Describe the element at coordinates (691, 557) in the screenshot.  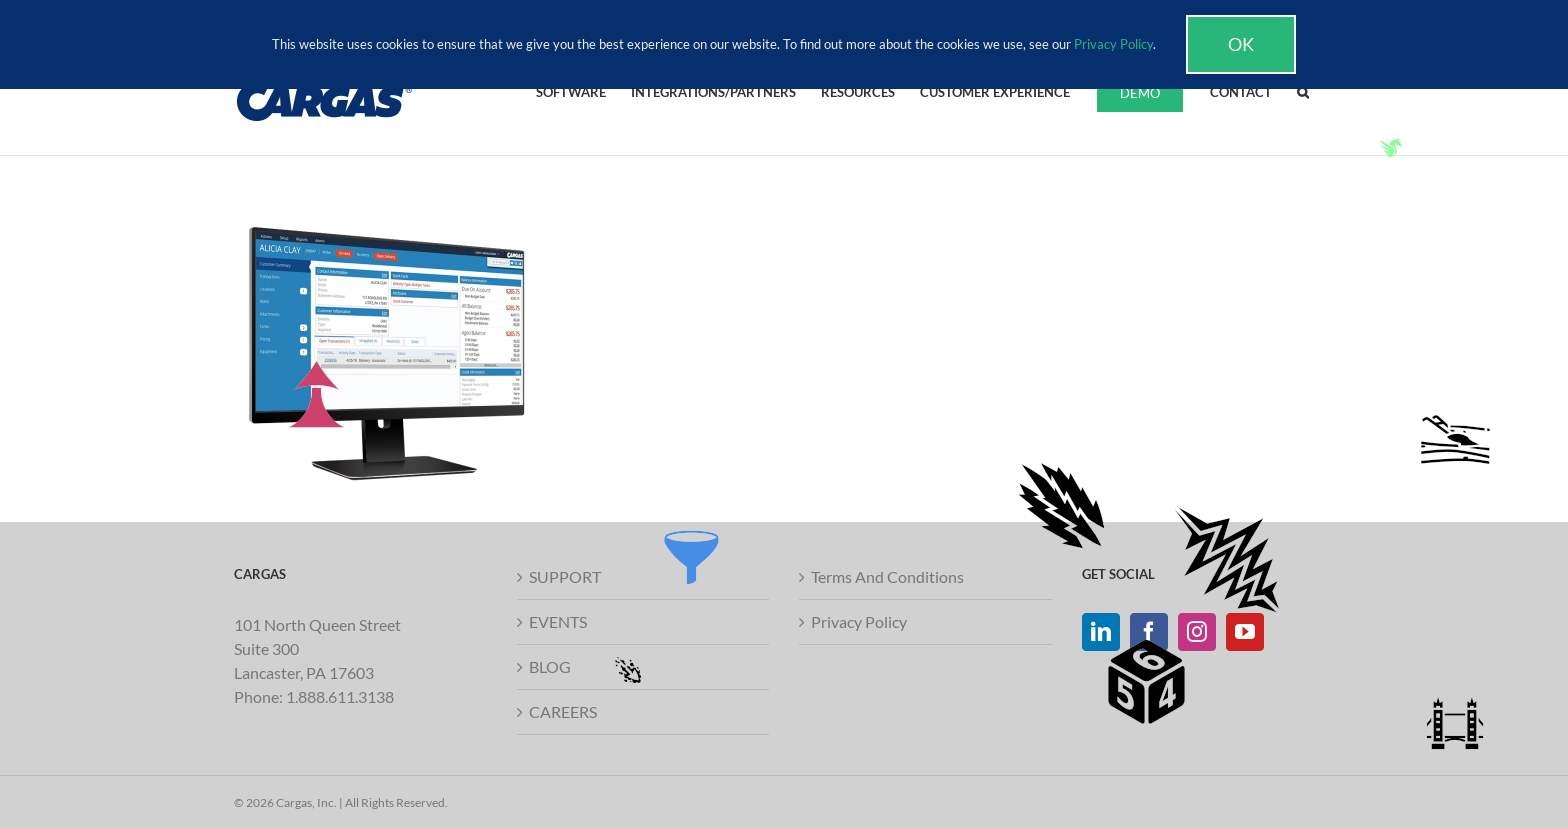
I see `filter or sort content` at that location.